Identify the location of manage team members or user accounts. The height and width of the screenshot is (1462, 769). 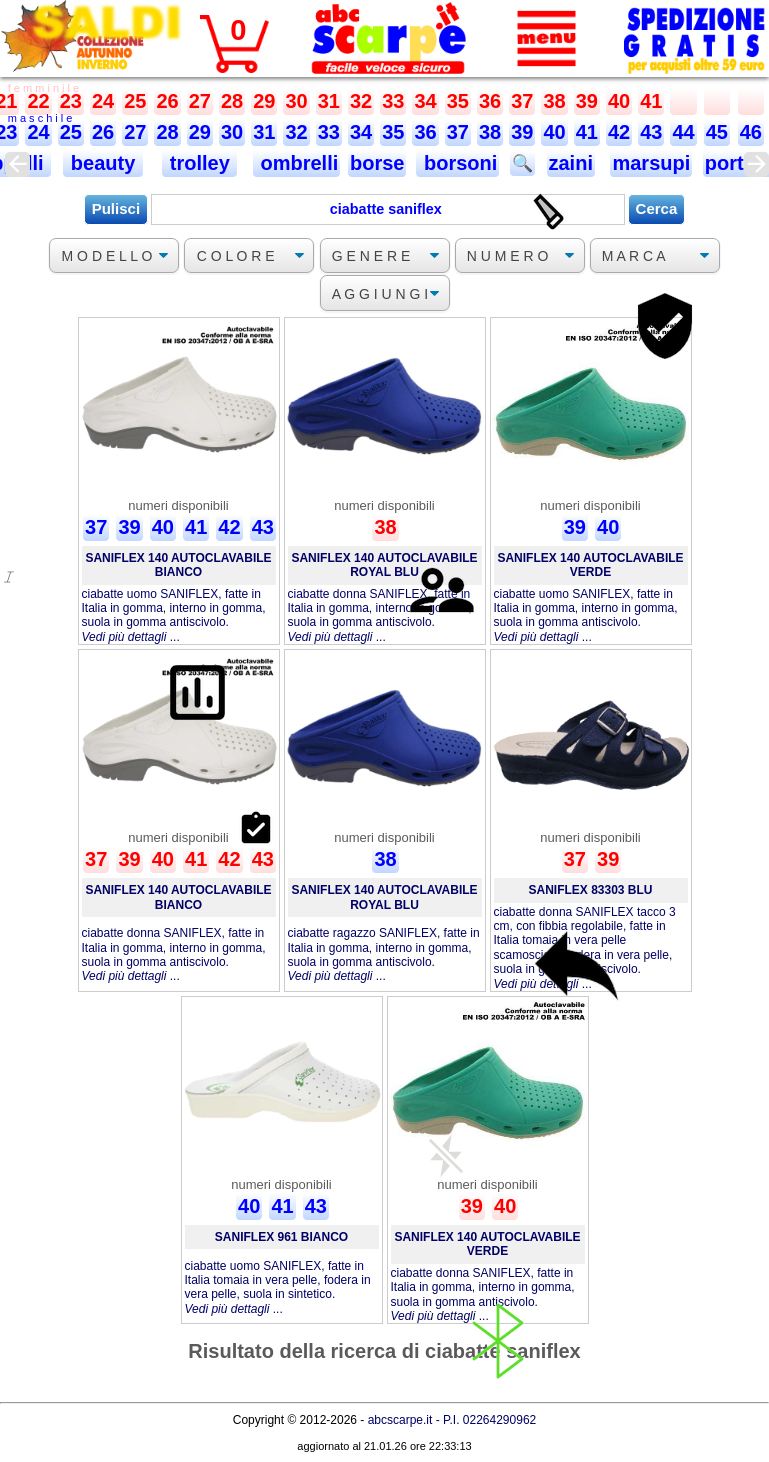
(442, 590).